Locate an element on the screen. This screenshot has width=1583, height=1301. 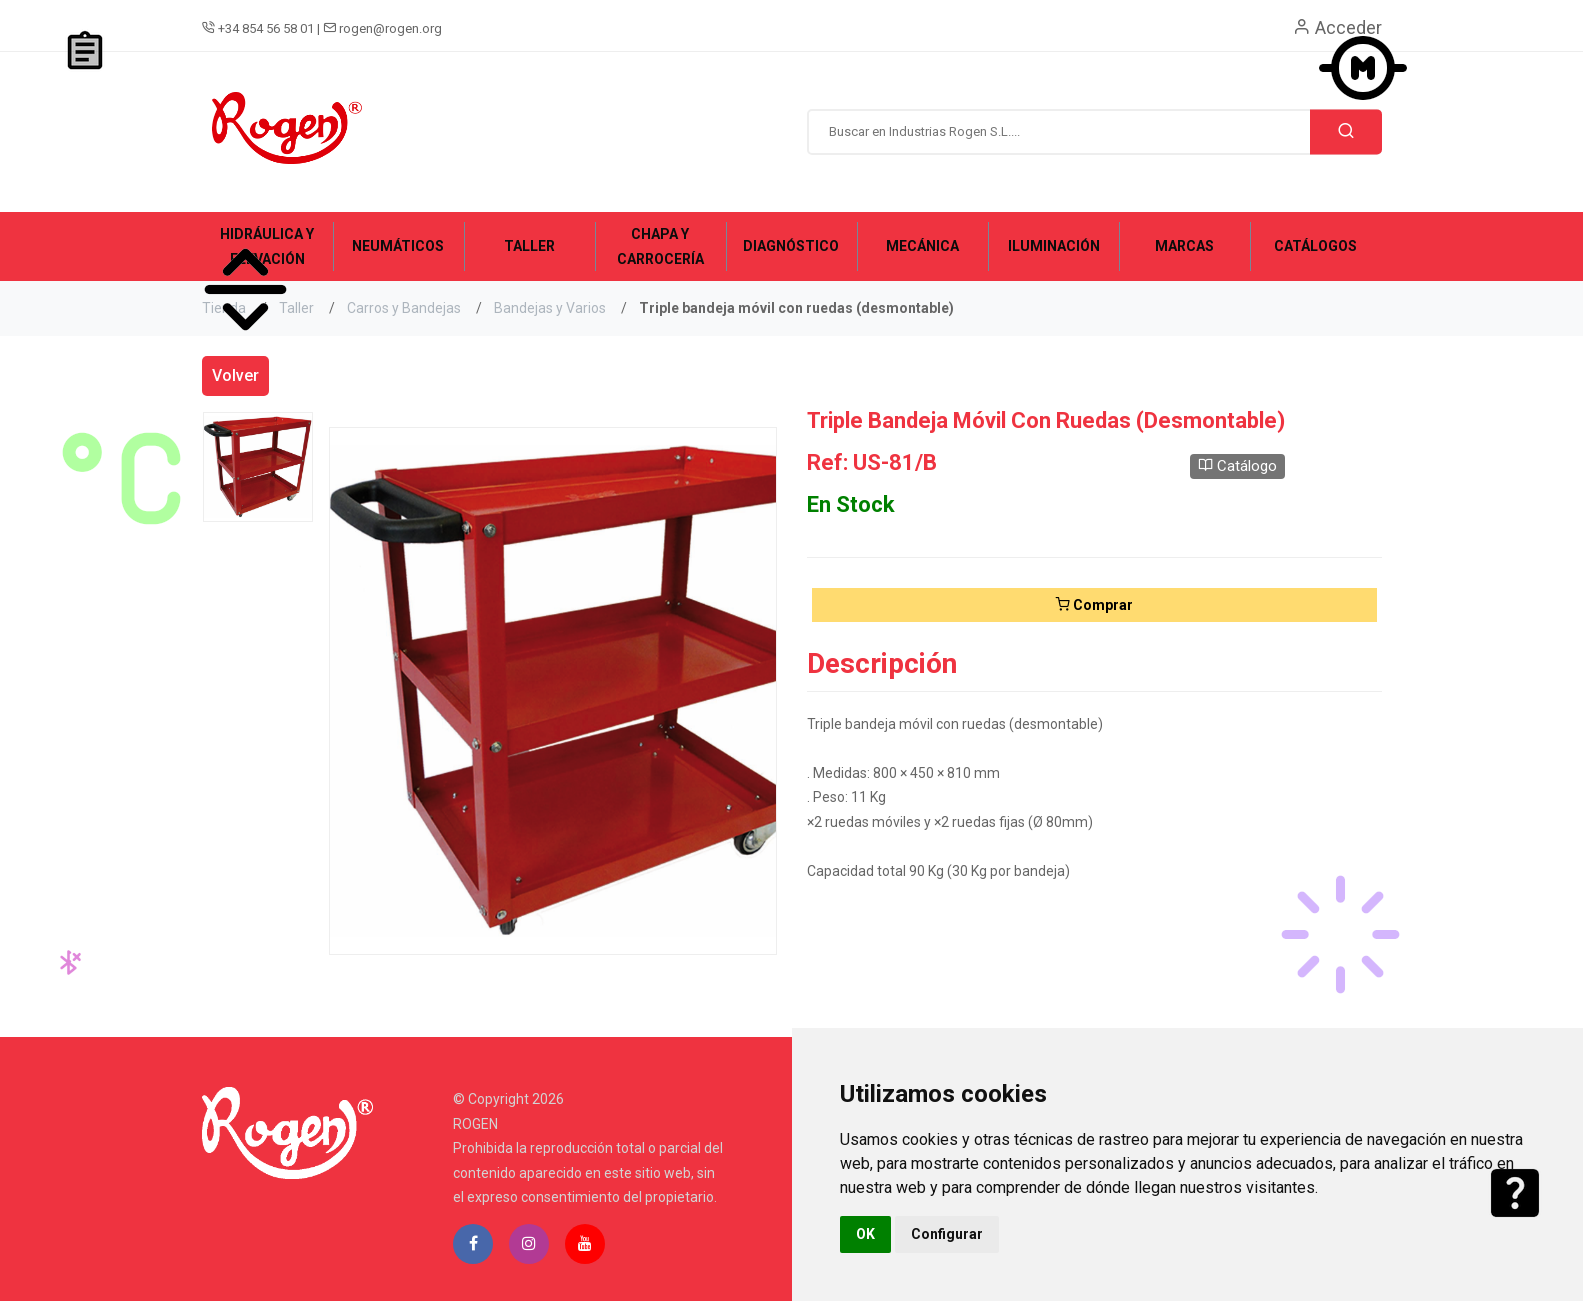
access help center or support resources is located at coordinates (1515, 1193).